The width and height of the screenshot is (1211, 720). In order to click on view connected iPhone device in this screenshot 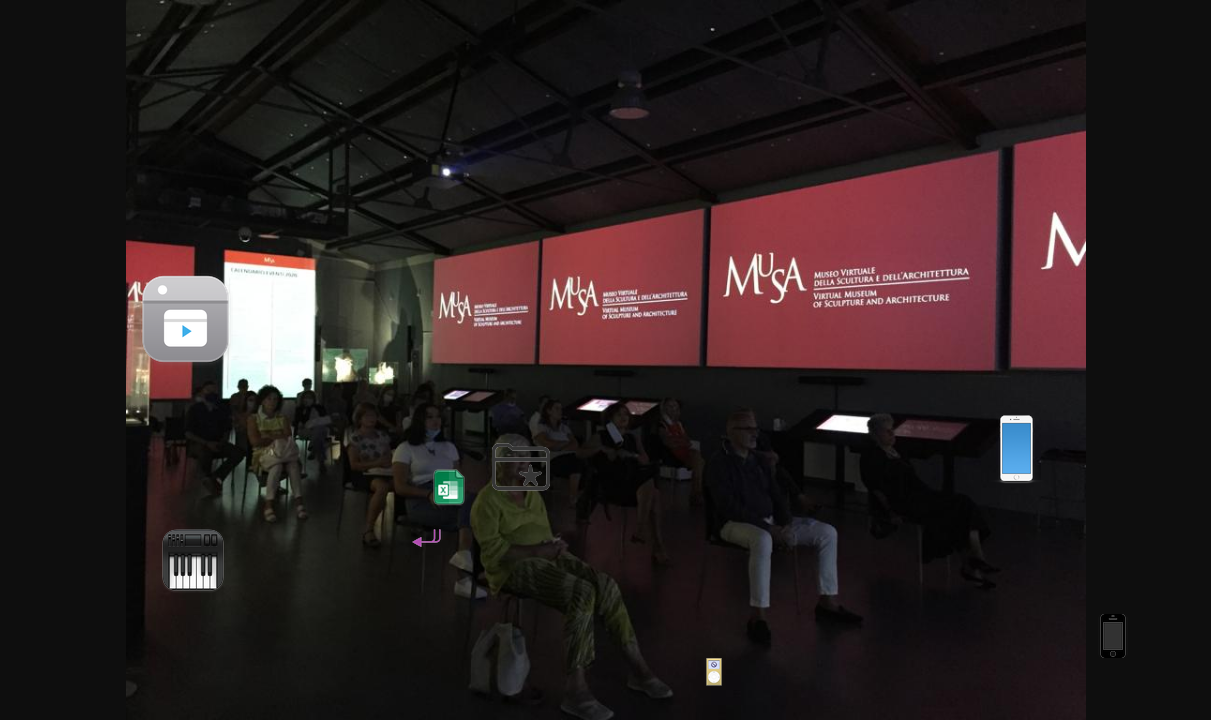, I will do `click(1113, 636)`.